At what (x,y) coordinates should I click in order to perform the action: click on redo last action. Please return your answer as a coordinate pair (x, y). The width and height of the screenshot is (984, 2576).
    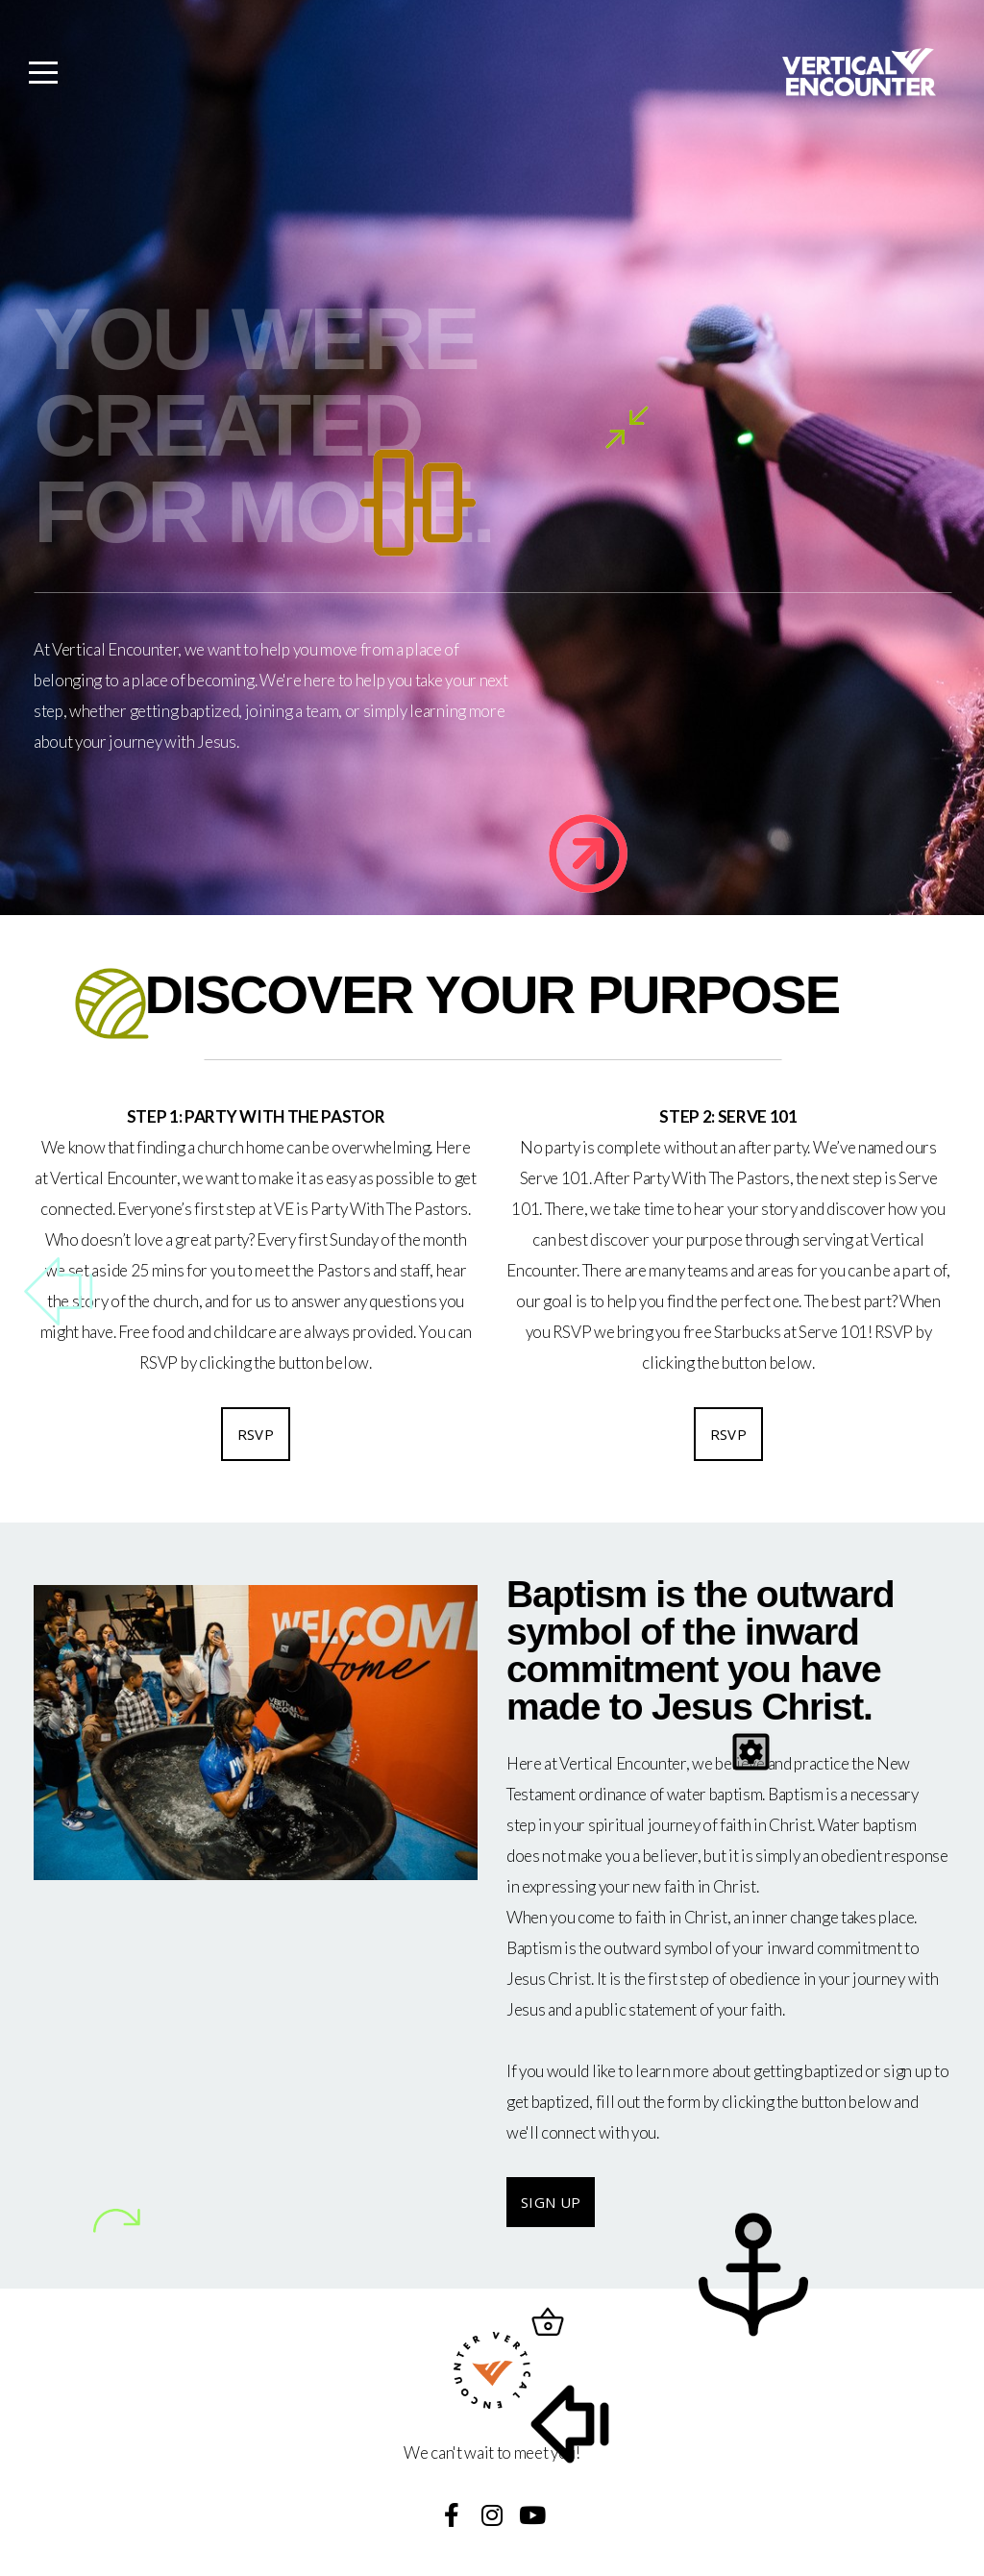
    Looking at the image, I should click on (115, 2218).